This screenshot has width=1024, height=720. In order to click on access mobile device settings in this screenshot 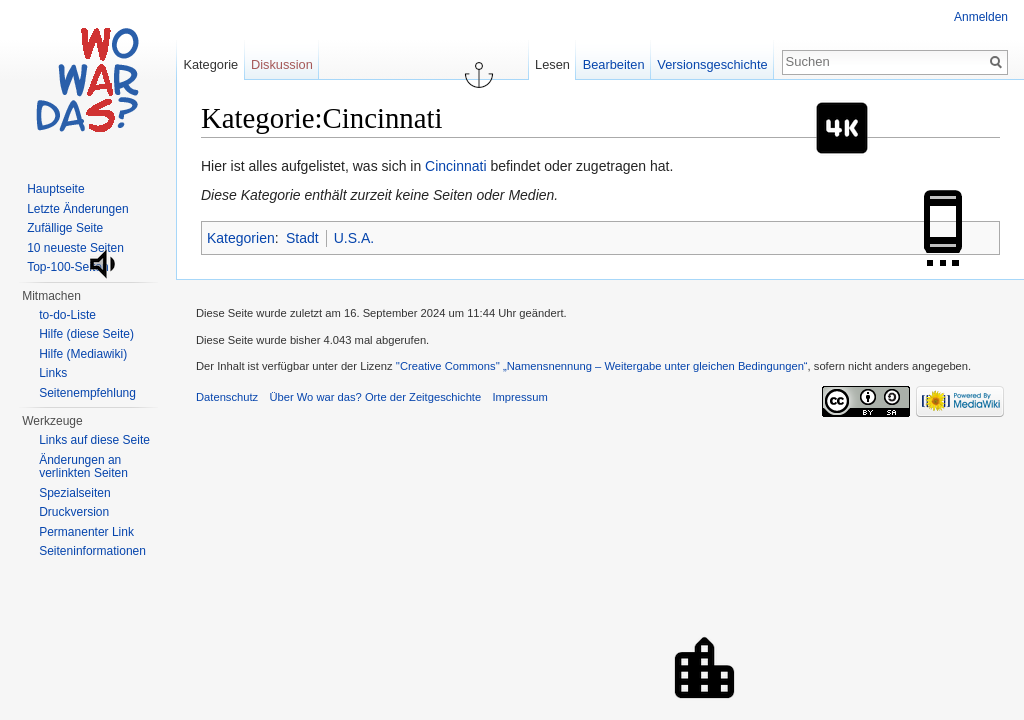, I will do `click(943, 228)`.